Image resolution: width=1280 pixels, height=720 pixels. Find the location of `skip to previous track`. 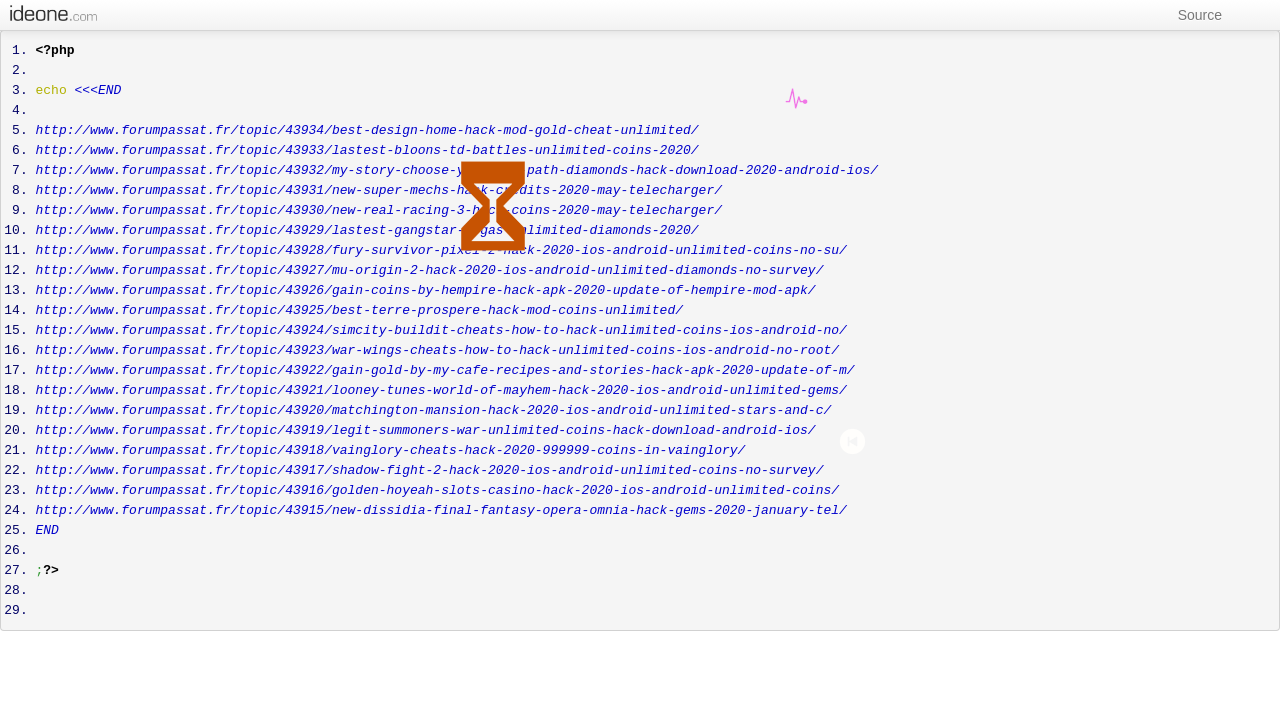

skip to previous track is located at coordinates (852, 441).